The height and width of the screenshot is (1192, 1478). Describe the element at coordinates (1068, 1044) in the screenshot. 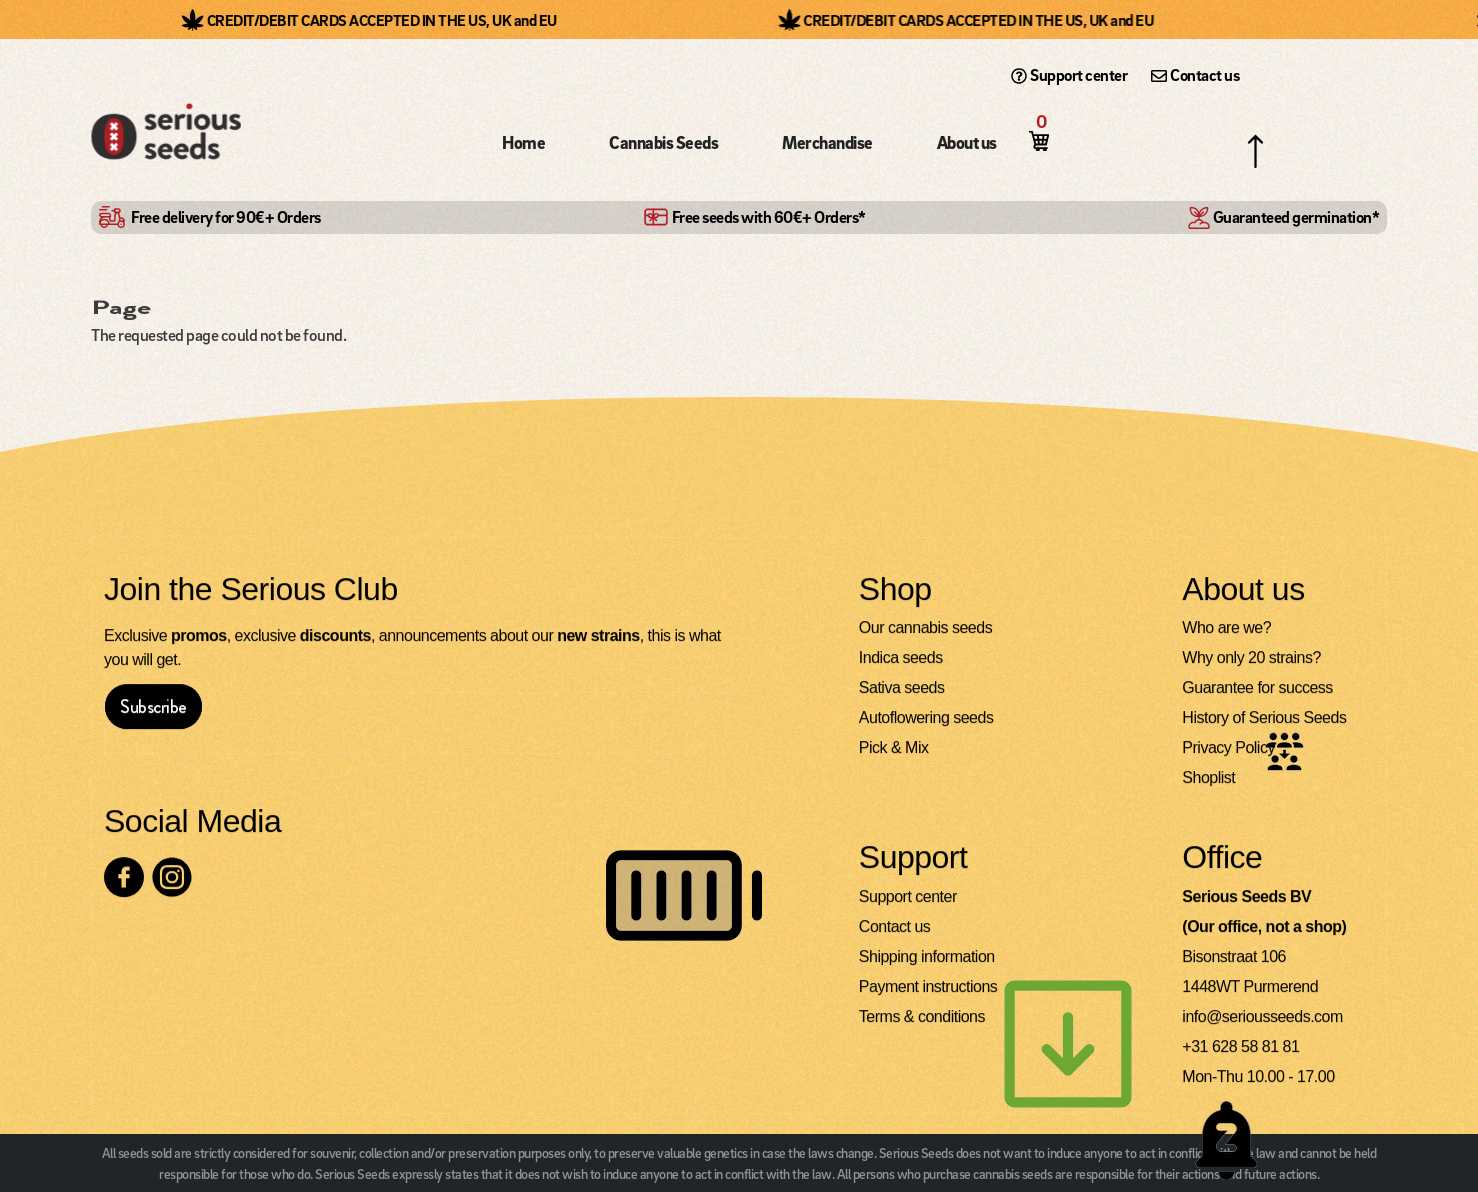

I see `download file or content` at that location.